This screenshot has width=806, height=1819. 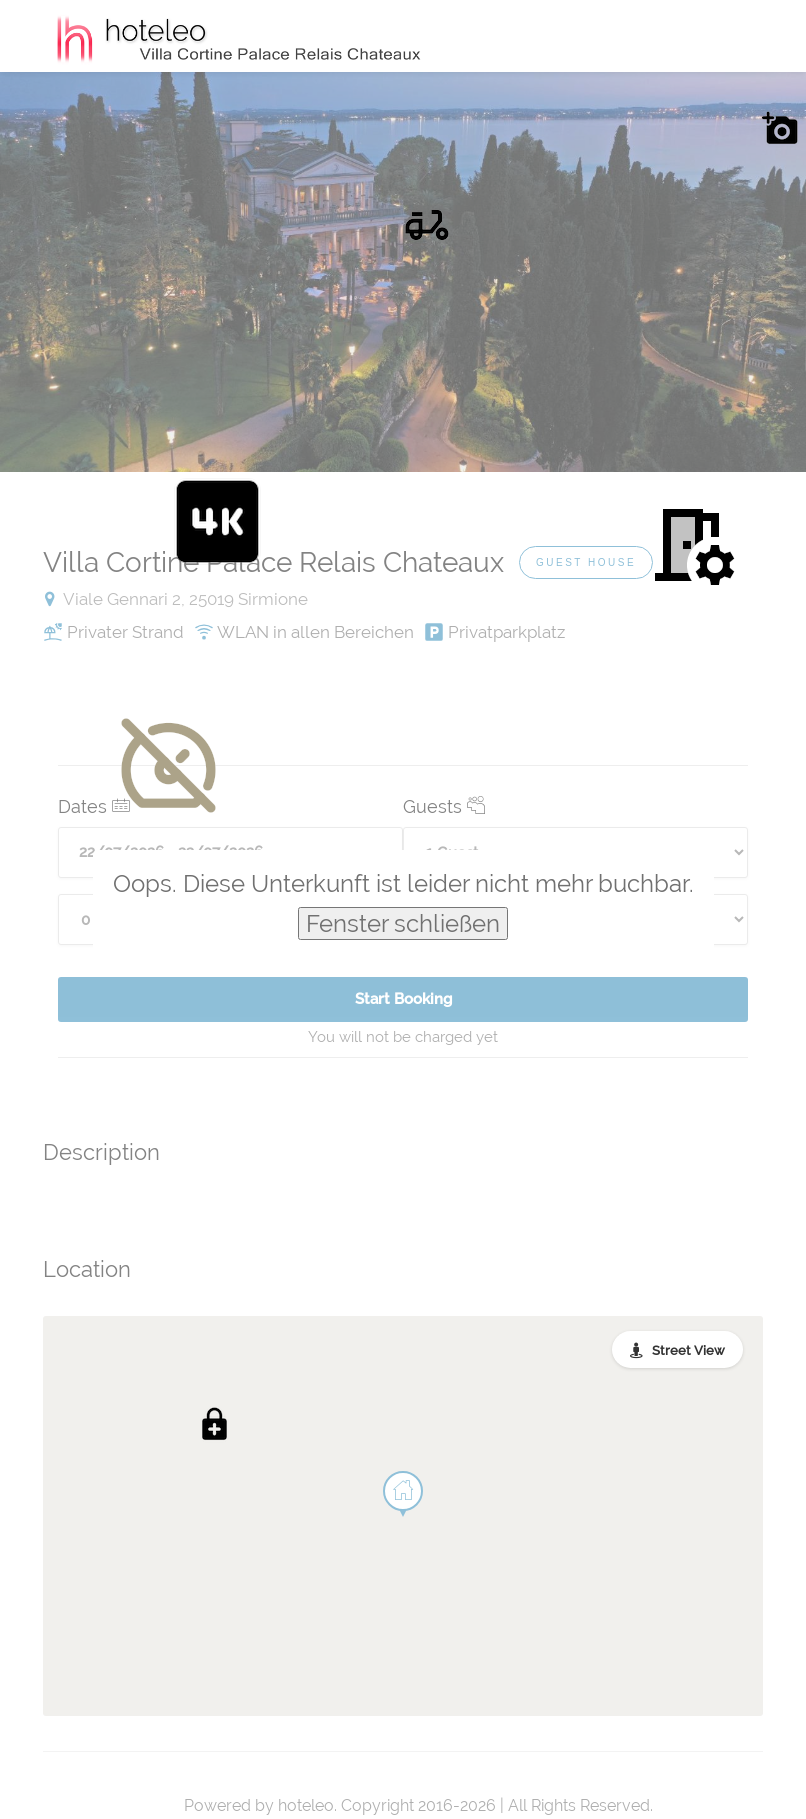 What do you see at coordinates (427, 225) in the screenshot?
I see `select moped or scooter delivery option` at bounding box center [427, 225].